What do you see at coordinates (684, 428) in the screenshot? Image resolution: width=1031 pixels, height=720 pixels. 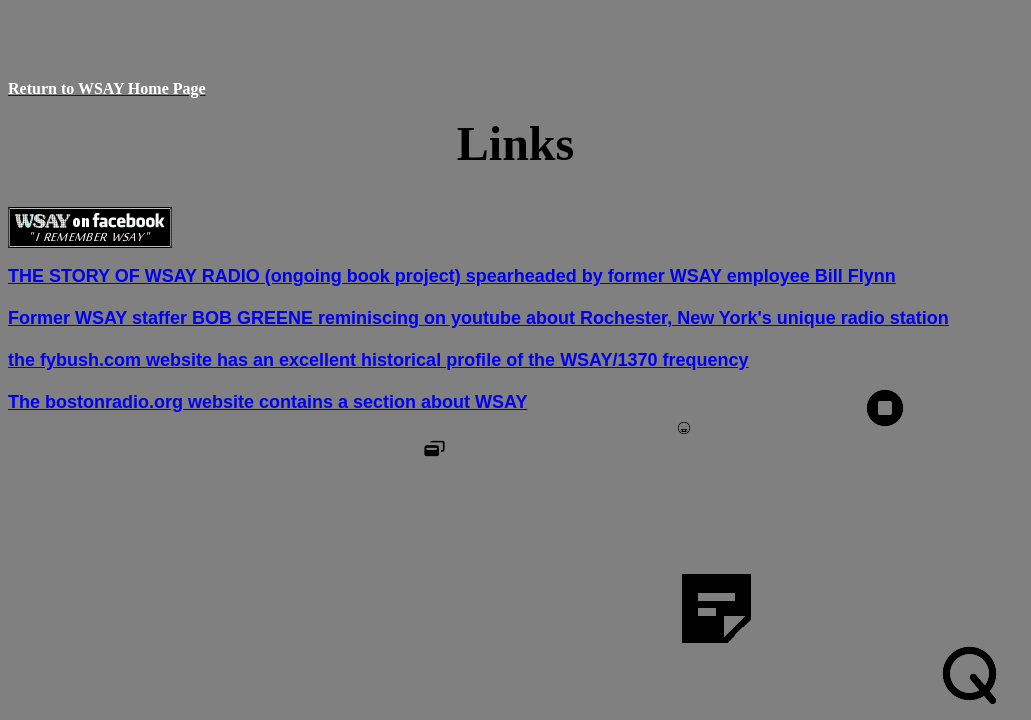 I see `indicates an awkward or uncomfortable situation` at bounding box center [684, 428].